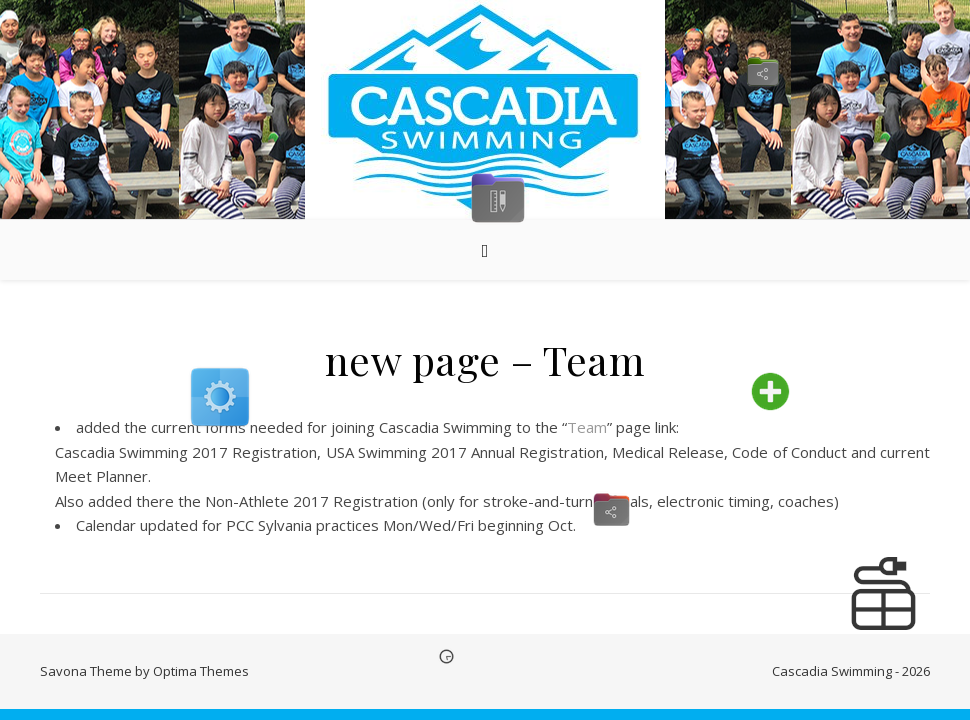 This screenshot has height=720, width=970. What do you see at coordinates (763, 71) in the screenshot?
I see `access your public shared folder` at bounding box center [763, 71].